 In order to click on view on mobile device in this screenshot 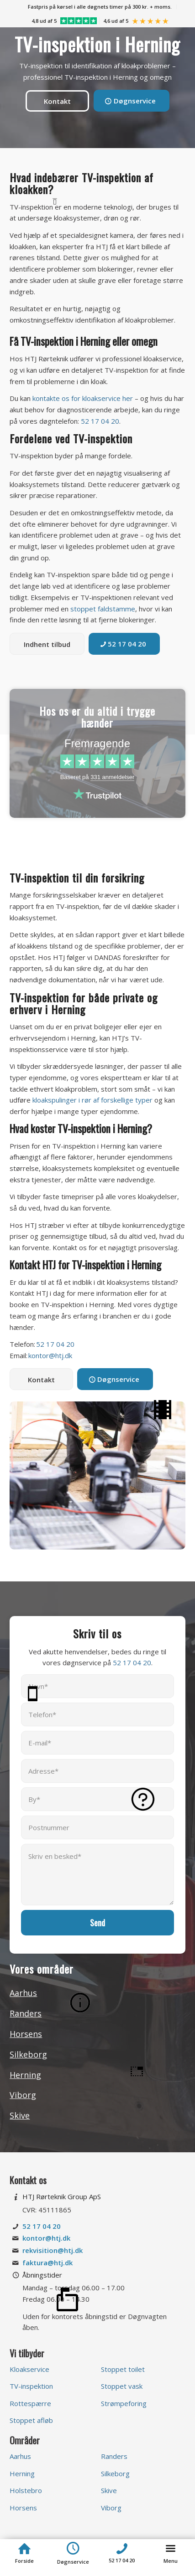, I will do `click(32, 1693)`.